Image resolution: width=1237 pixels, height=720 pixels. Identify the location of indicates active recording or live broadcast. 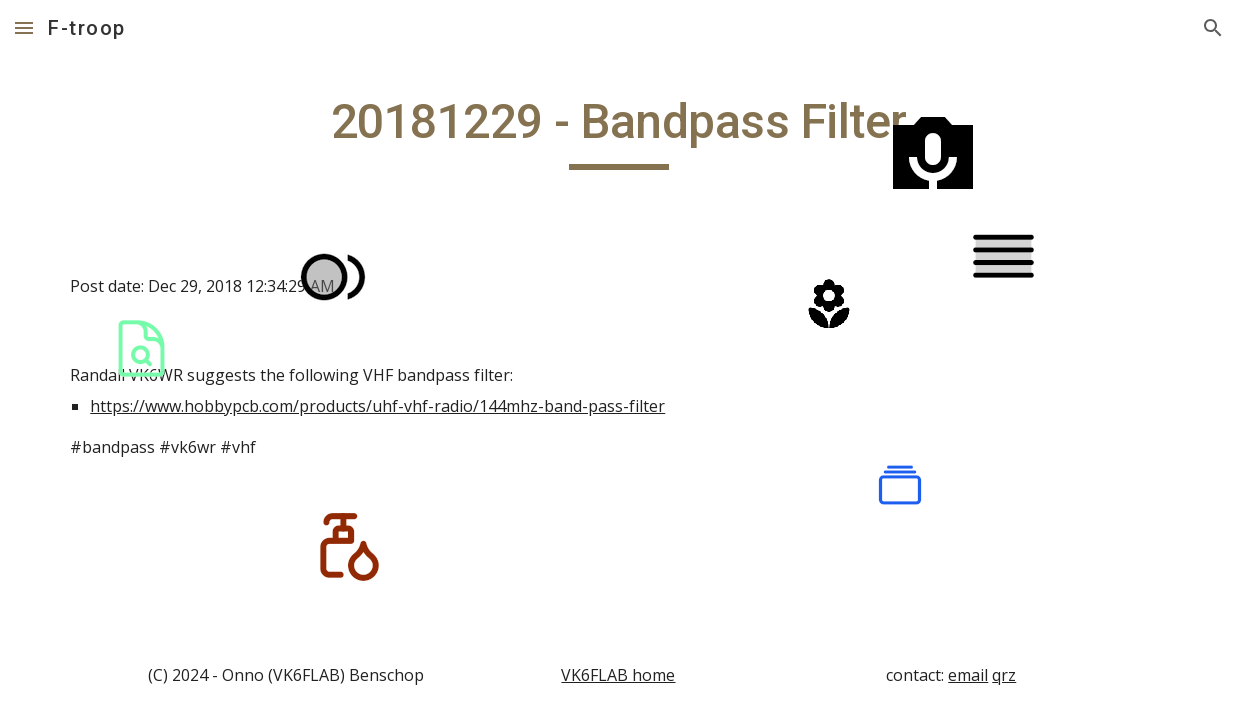
(333, 277).